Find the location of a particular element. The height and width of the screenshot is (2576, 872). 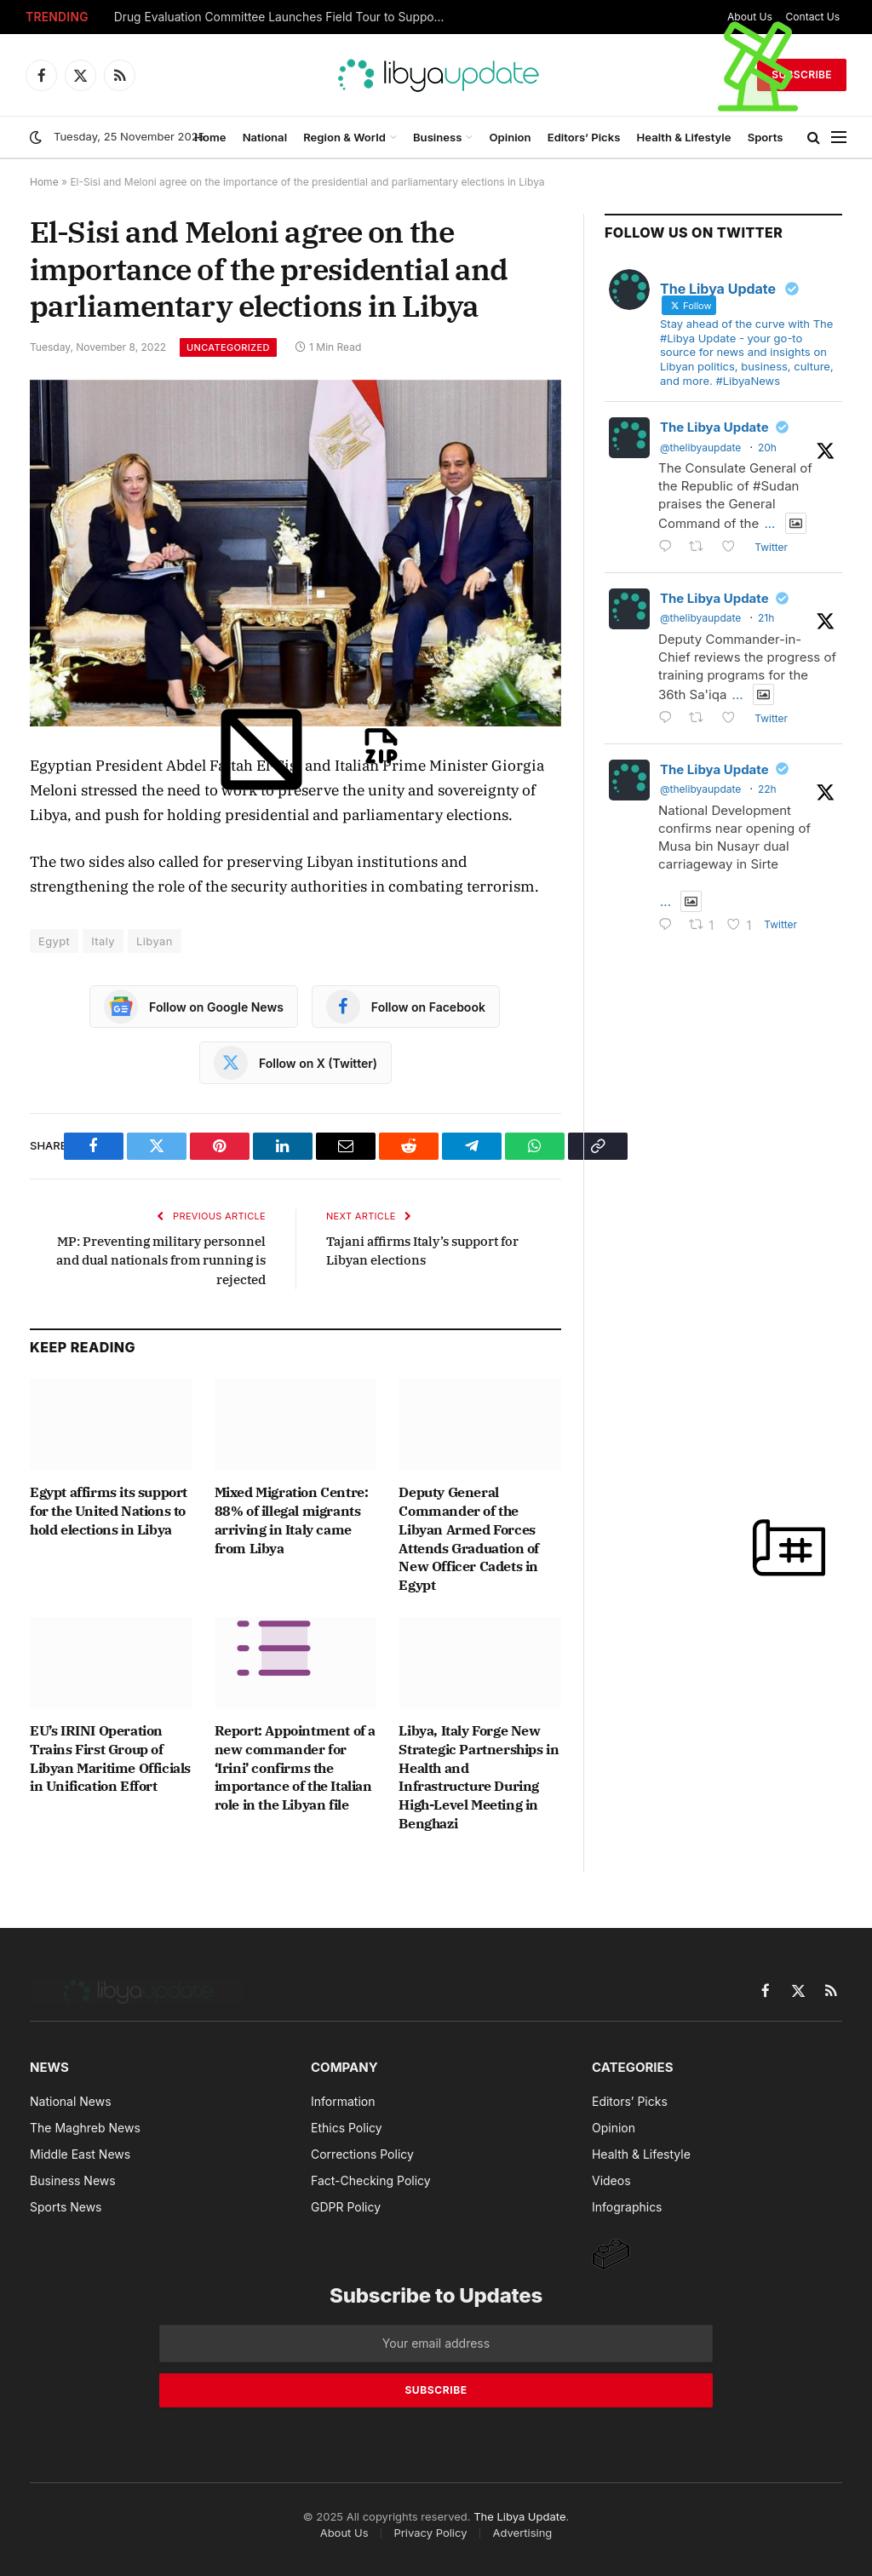

compress files into a zip archive is located at coordinates (381, 747).